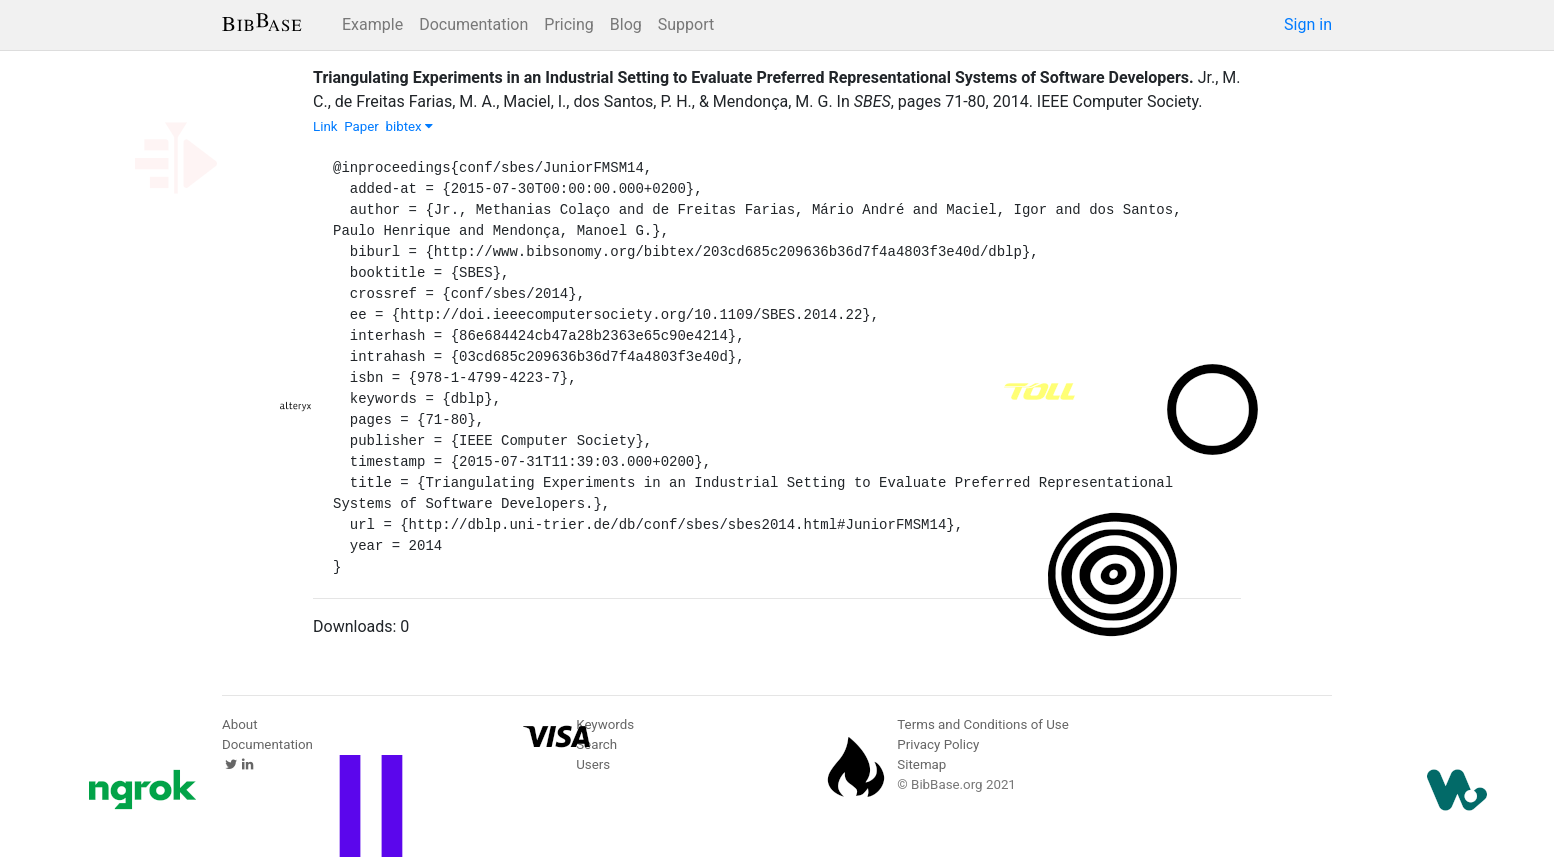  What do you see at coordinates (371, 806) in the screenshot?
I see `open the ElevenLabs app` at bounding box center [371, 806].